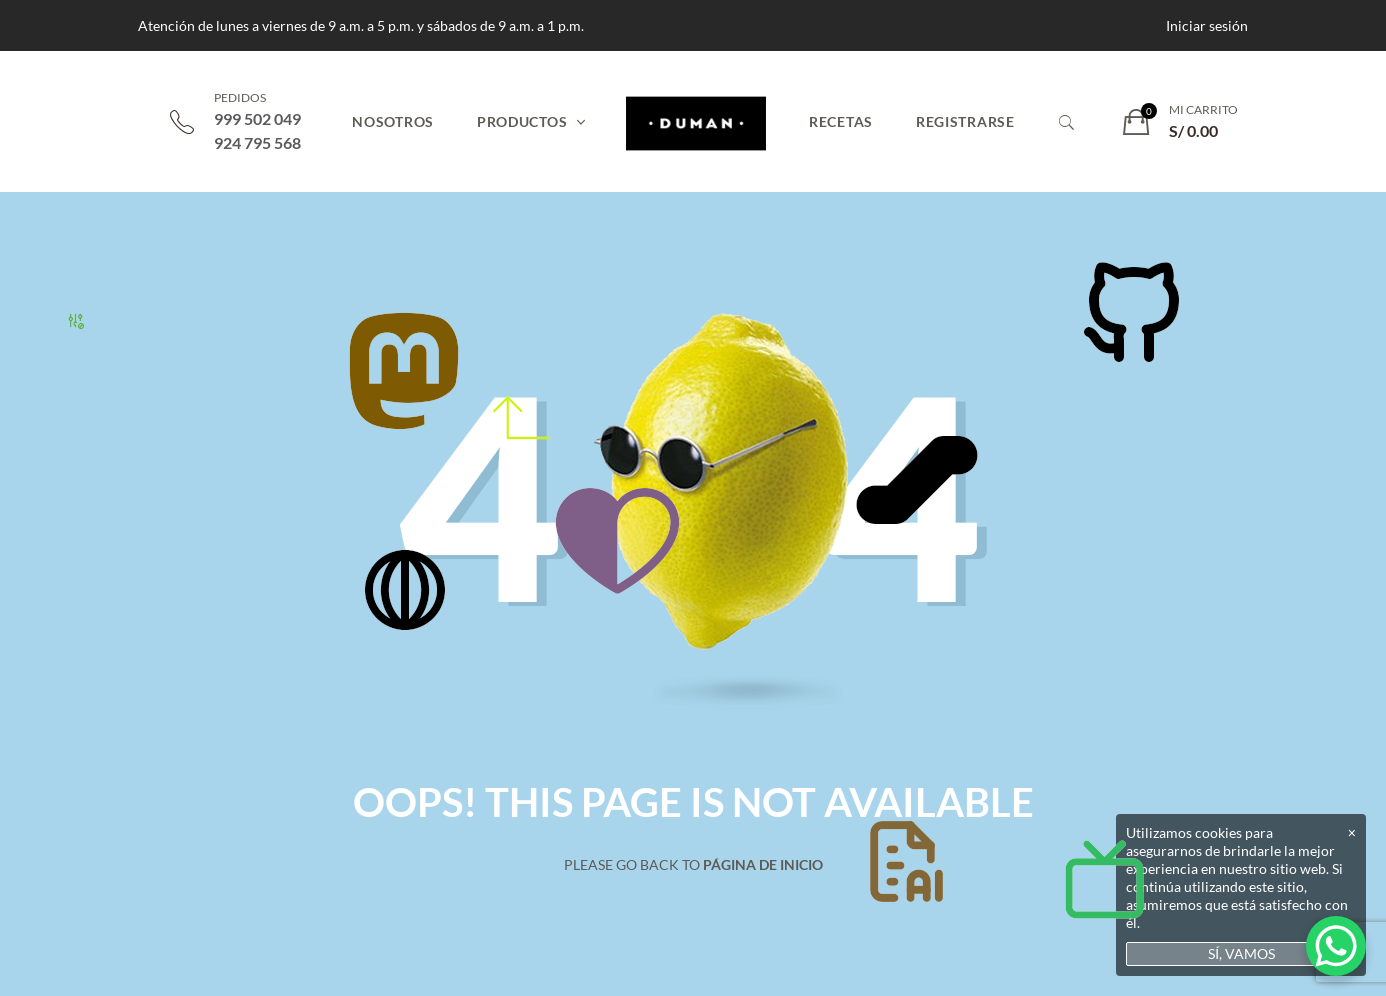 This screenshot has width=1386, height=996. I want to click on indicates partial like or favorite status, so click(617, 536).